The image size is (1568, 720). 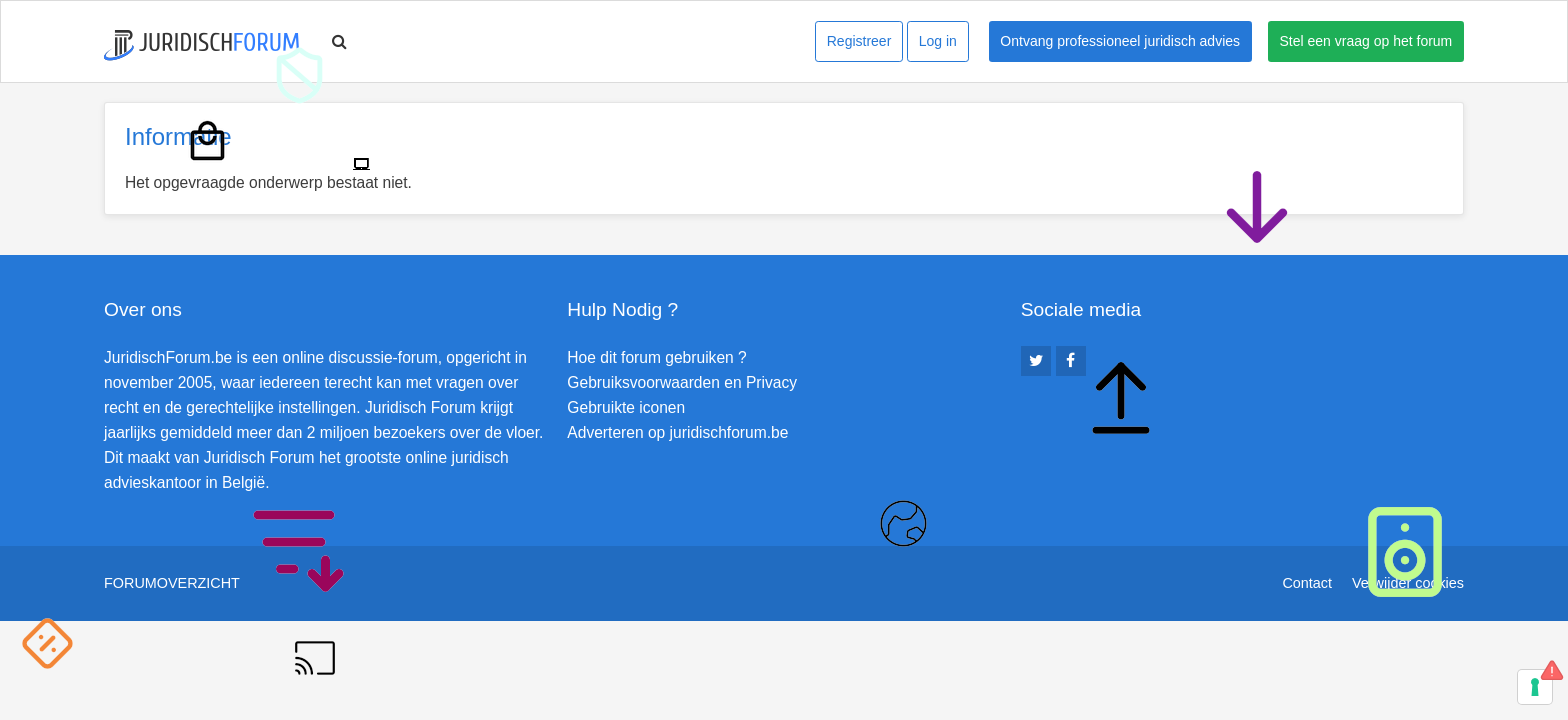 What do you see at coordinates (903, 523) in the screenshot?
I see `switch to international or global settings` at bounding box center [903, 523].